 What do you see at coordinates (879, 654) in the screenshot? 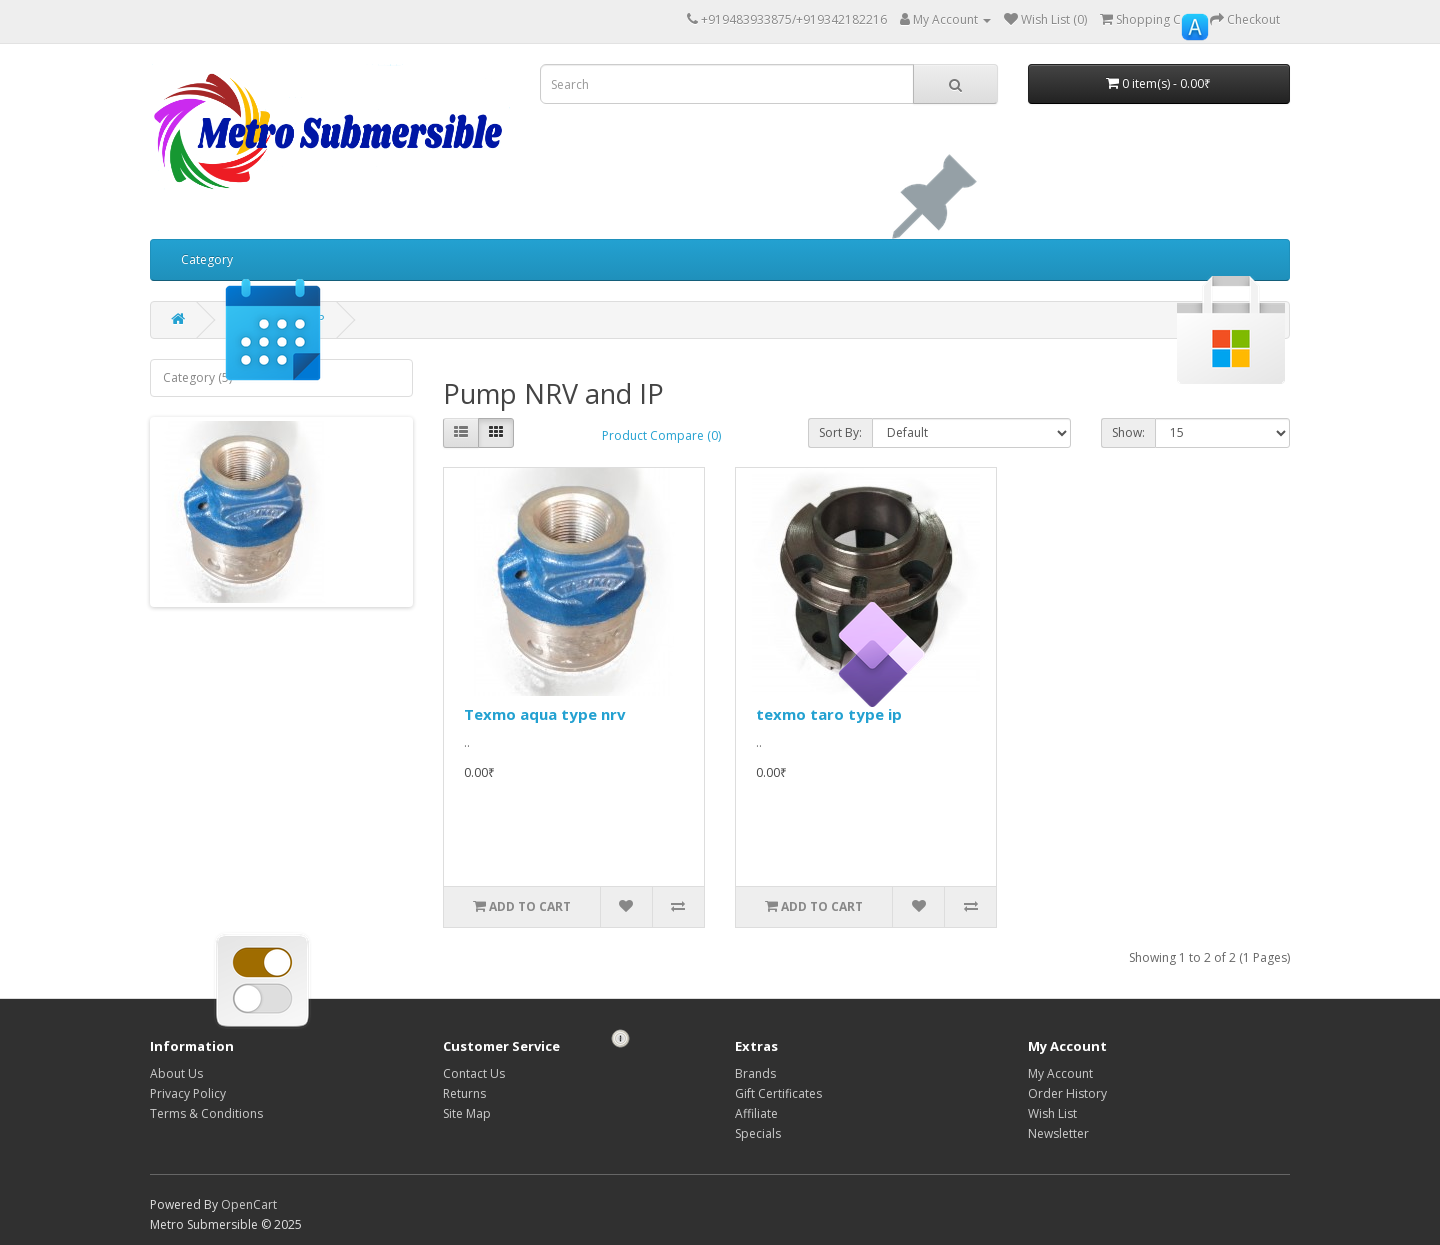
I see `open microsoft power apps operations` at bounding box center [879, 654].